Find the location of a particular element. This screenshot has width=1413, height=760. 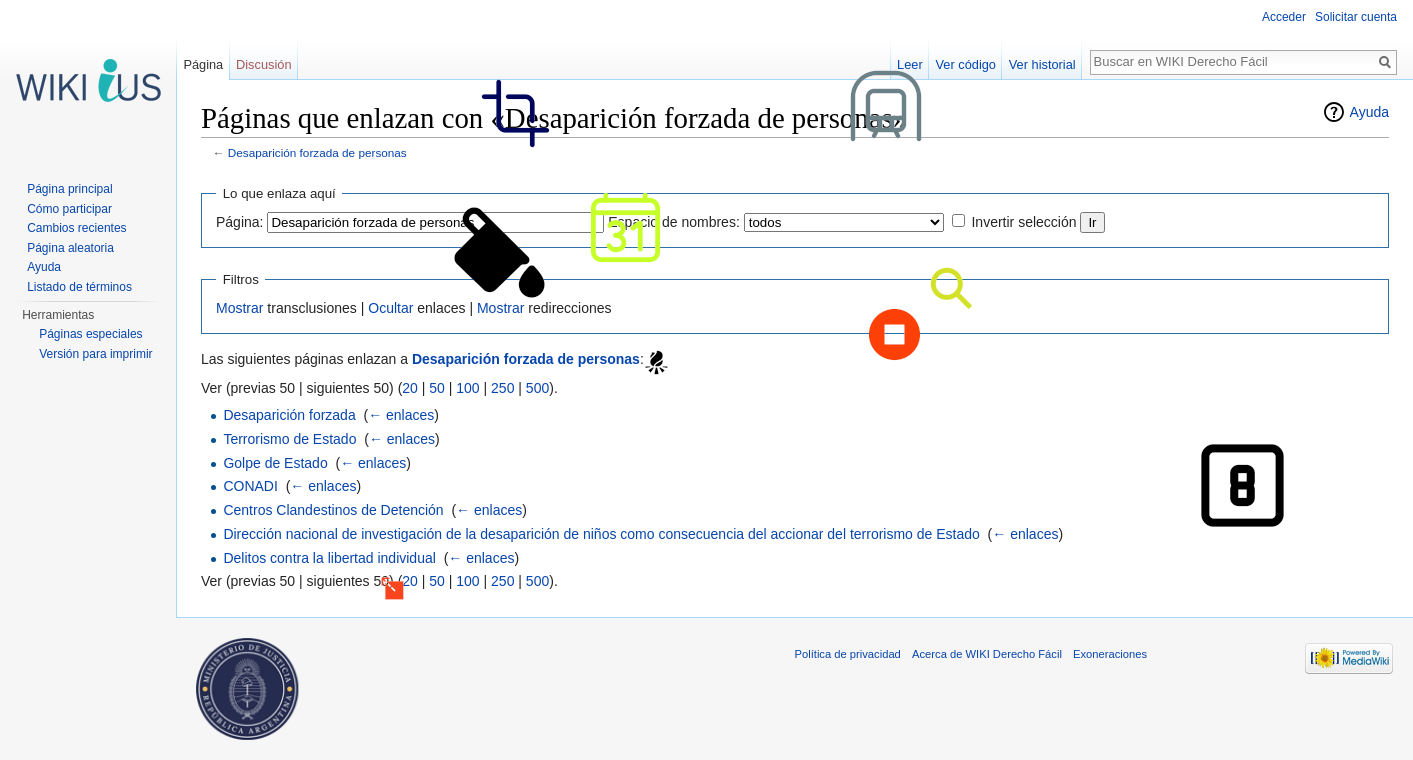

view or select a specific date is located at coordinates (625, 227).